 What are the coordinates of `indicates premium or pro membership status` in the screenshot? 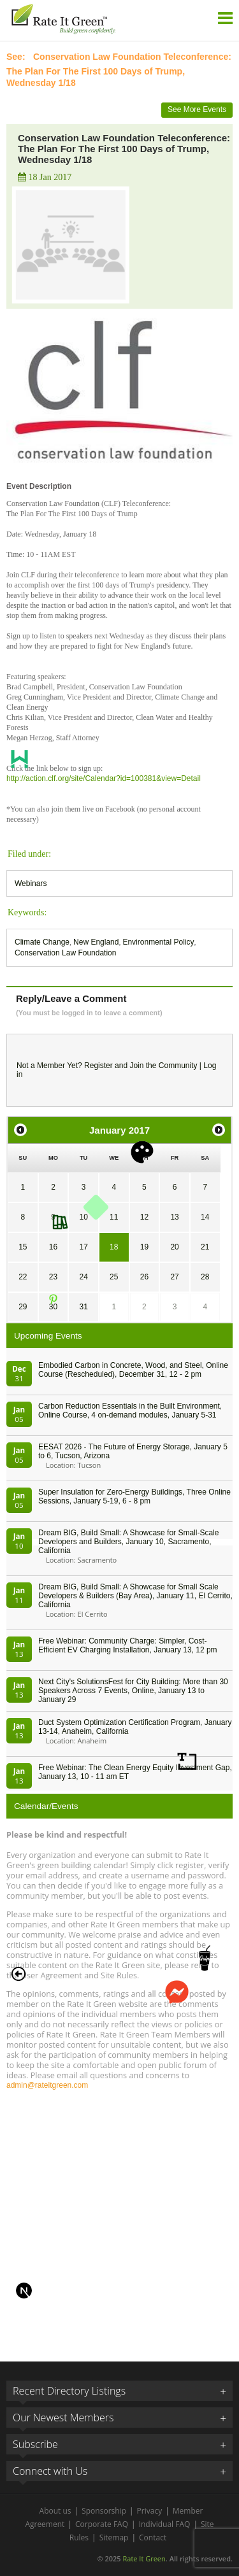 It's located at (96, 1207).